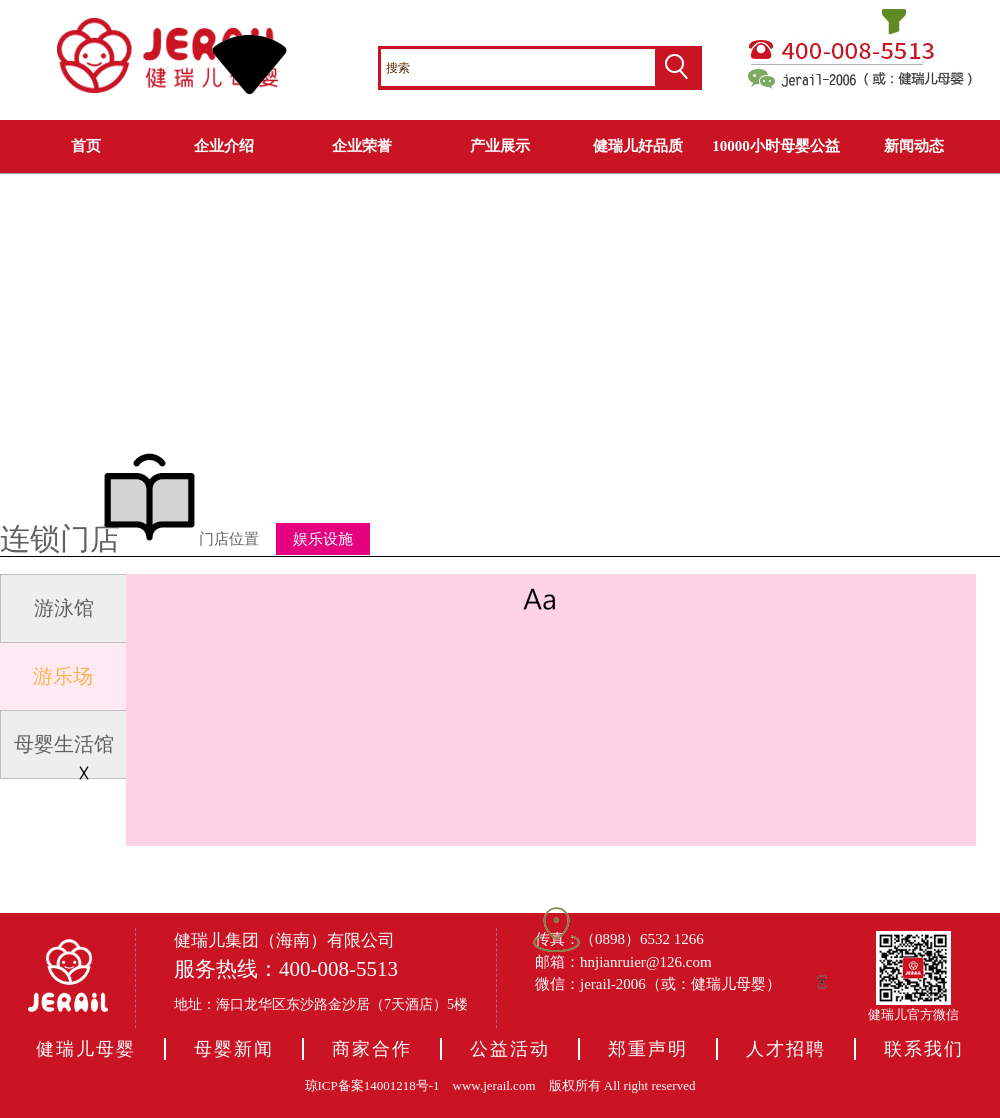 This screenshot has width=1000, height=1118. I want to click on indicates a process is in progress, so click(822, 982).